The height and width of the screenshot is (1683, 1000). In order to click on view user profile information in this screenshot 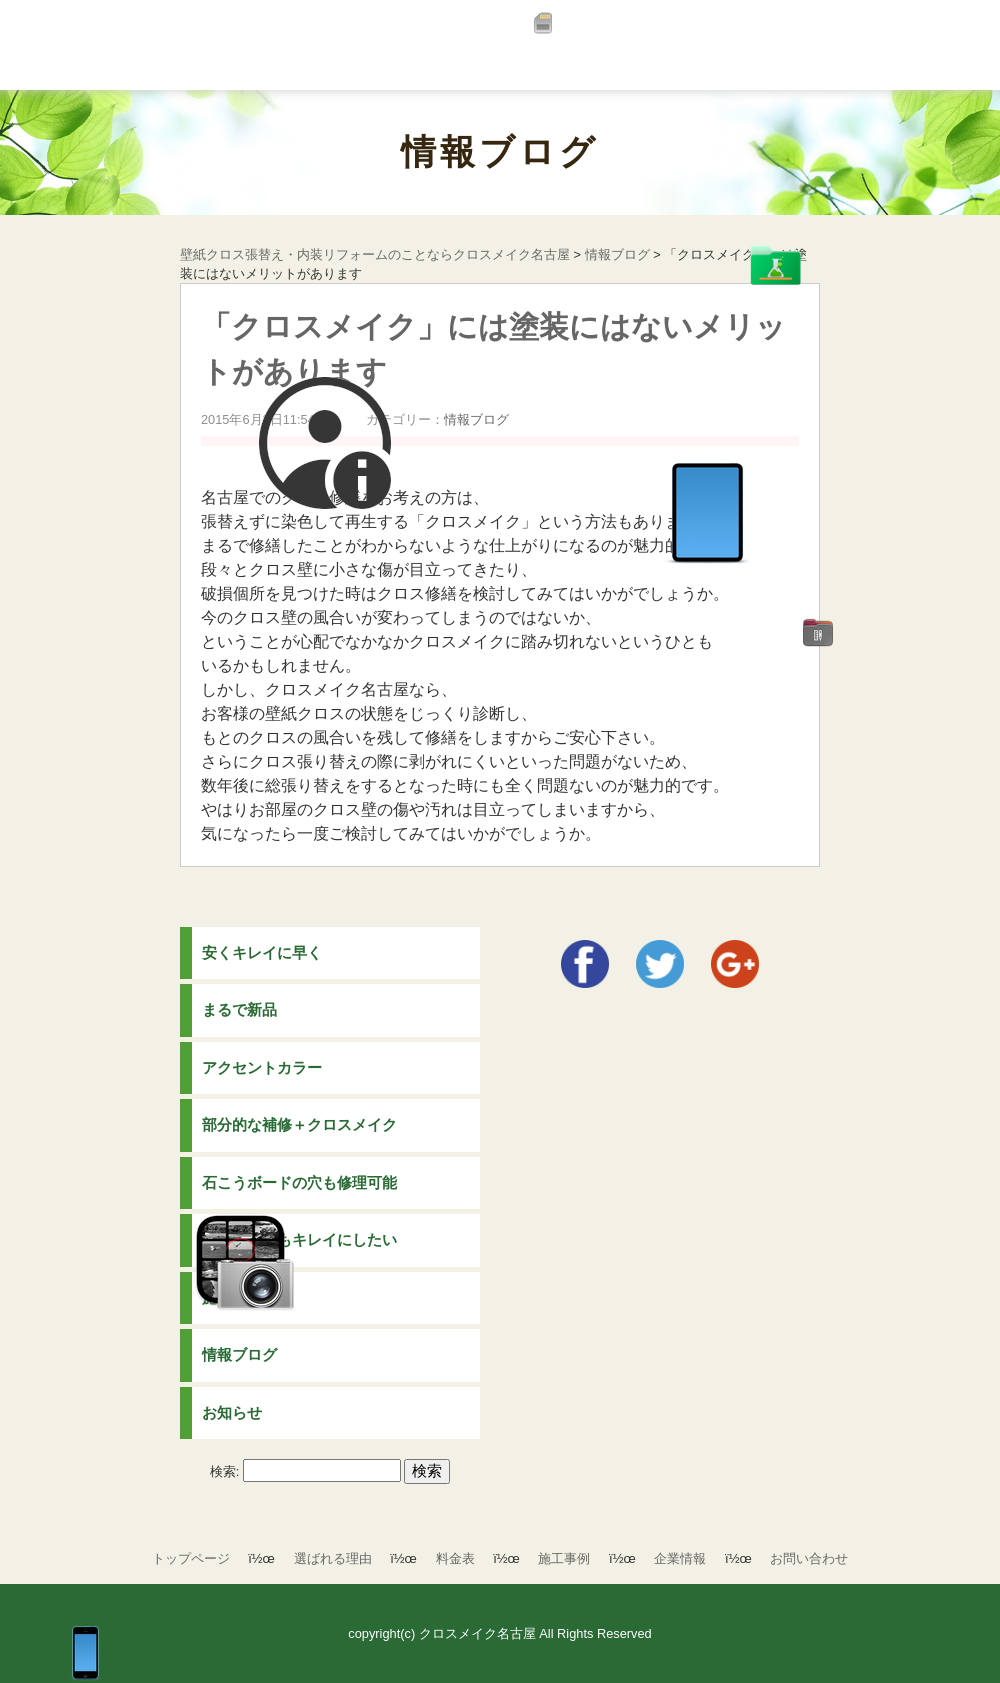, I will do `click(325, 443)`.